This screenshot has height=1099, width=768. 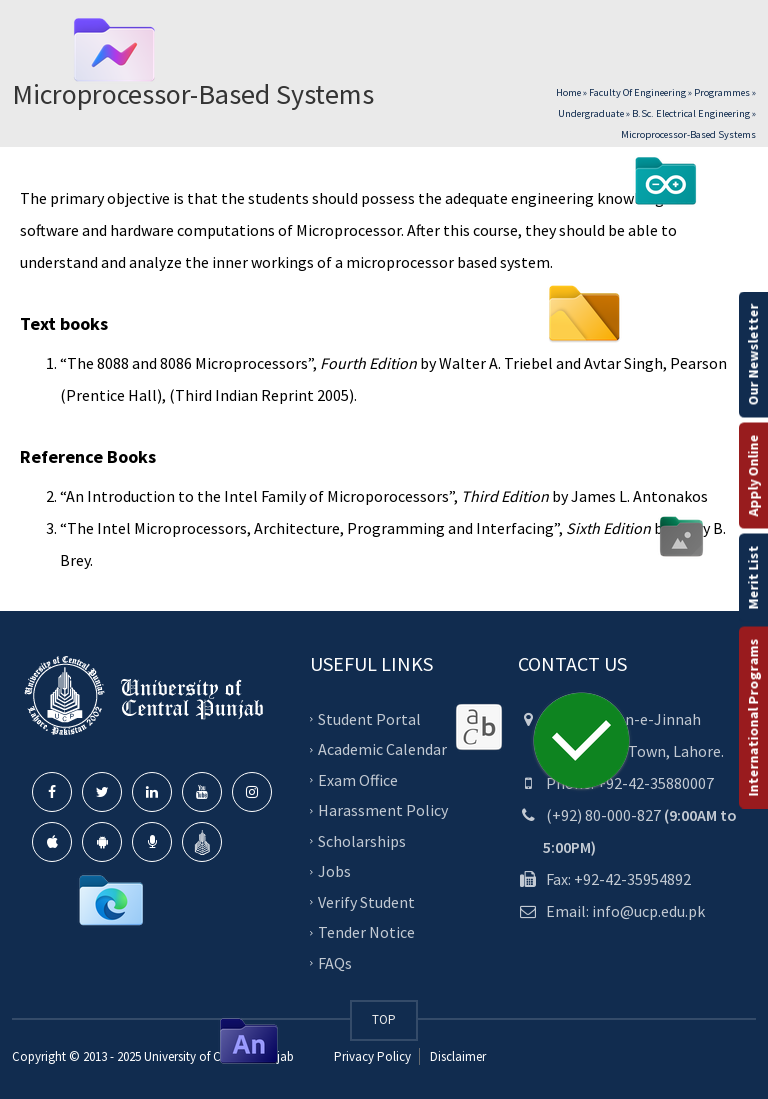 What do you see at coordinates (479, 727) in the screenshot?
I see `open the font viewer application` at bounding box center [479, 727].